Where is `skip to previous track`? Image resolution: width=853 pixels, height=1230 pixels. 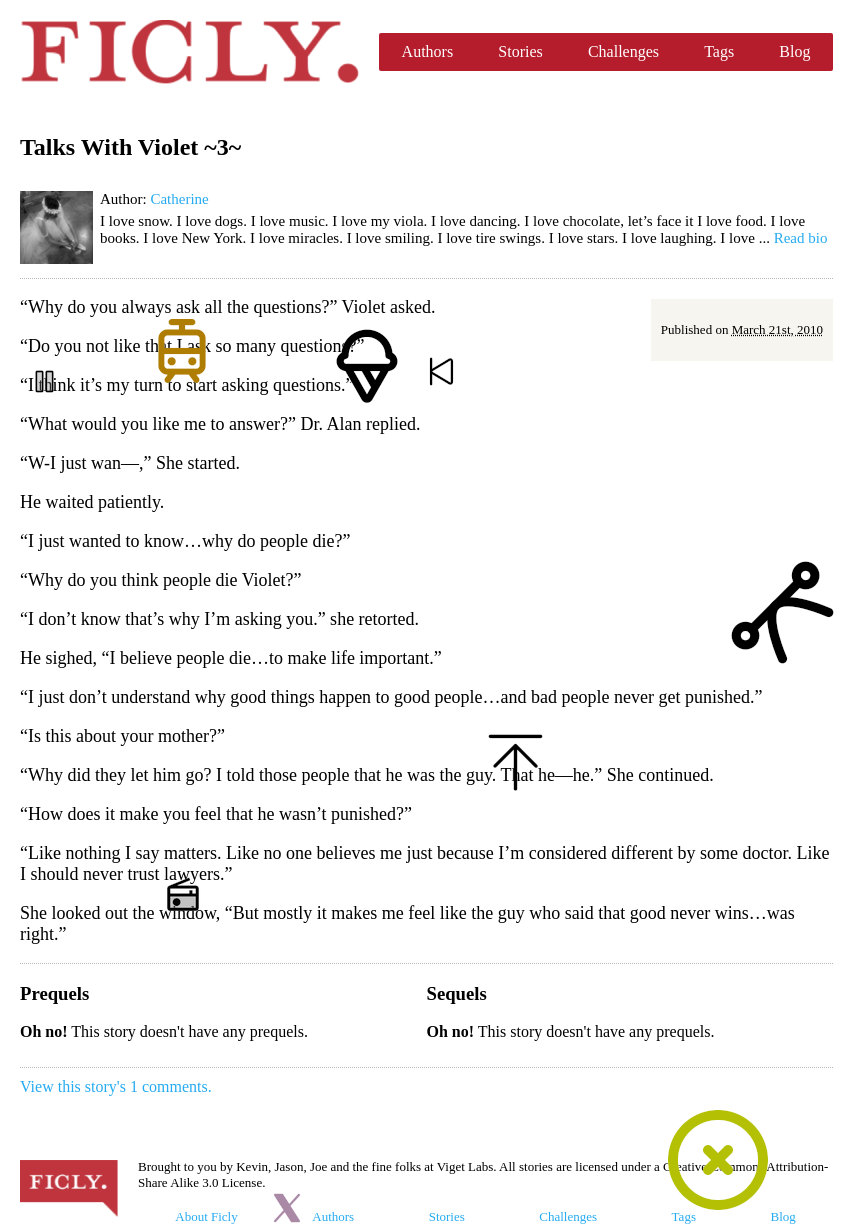
skip to previous track is located at coordinates (441, 371).